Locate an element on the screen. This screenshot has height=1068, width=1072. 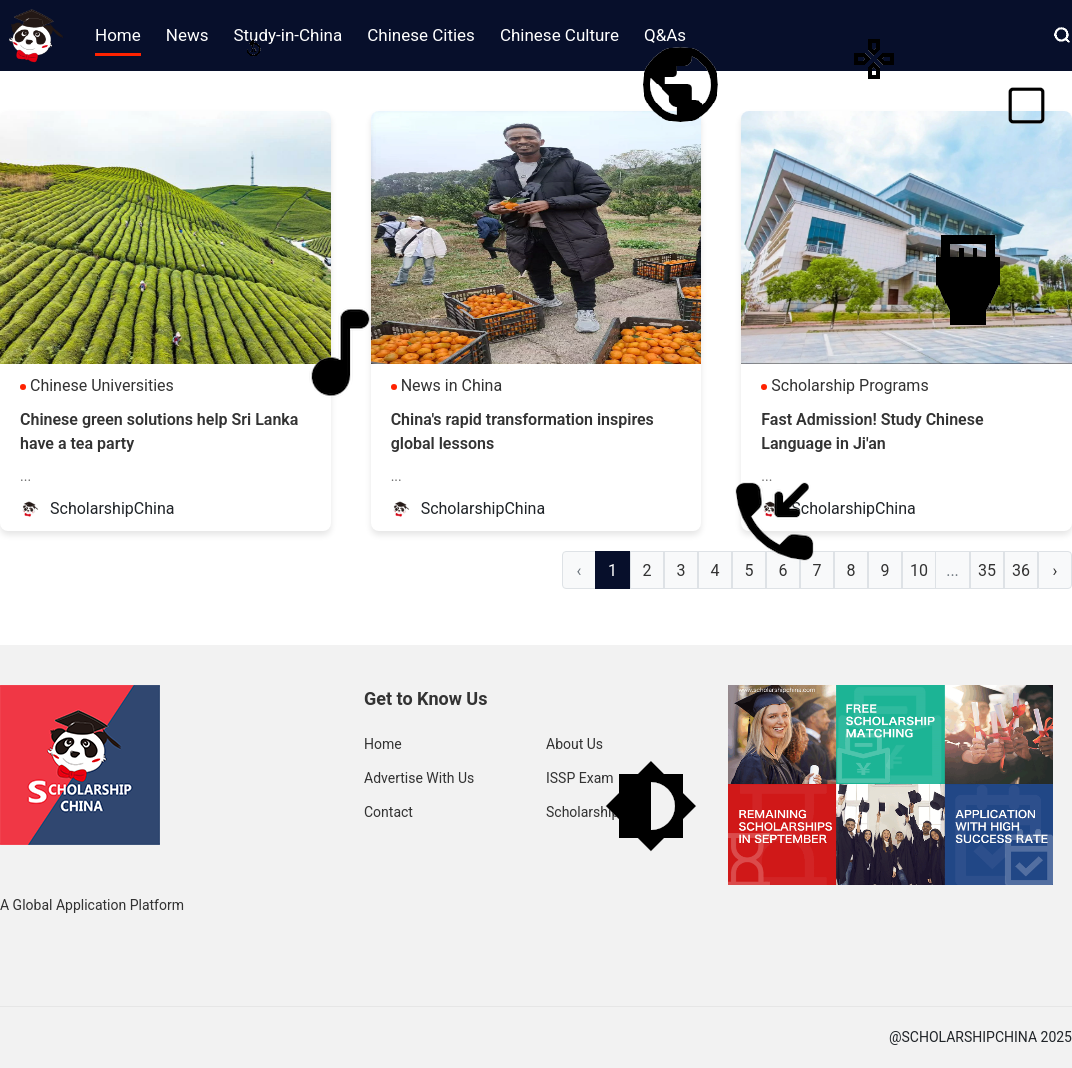
play or access audio content is located at coordinates (340, 352).